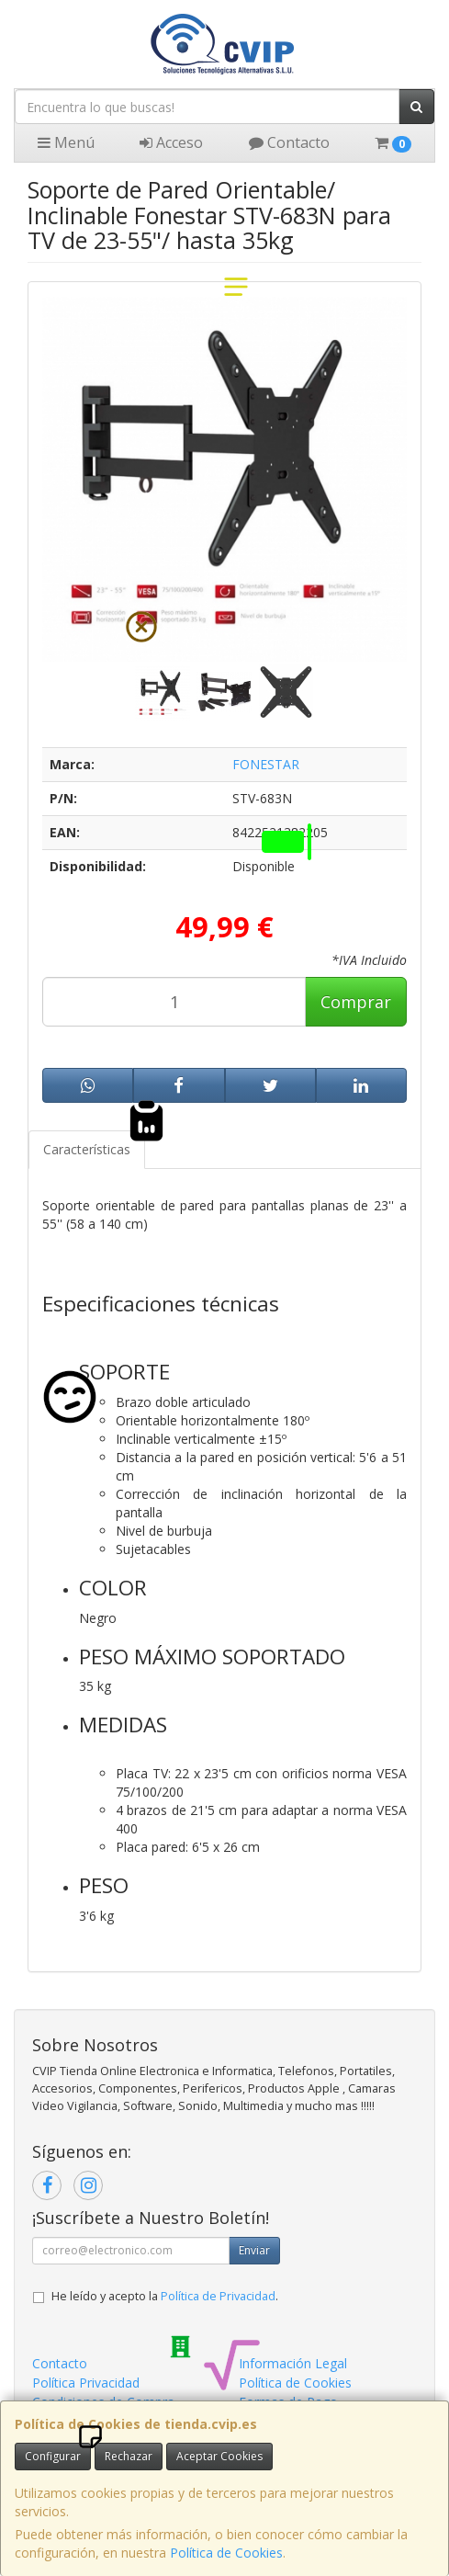  What do you see at coordinates (236, 287) in the screenshot?
I see `justify text alignment` at bounding box center [236, 287].